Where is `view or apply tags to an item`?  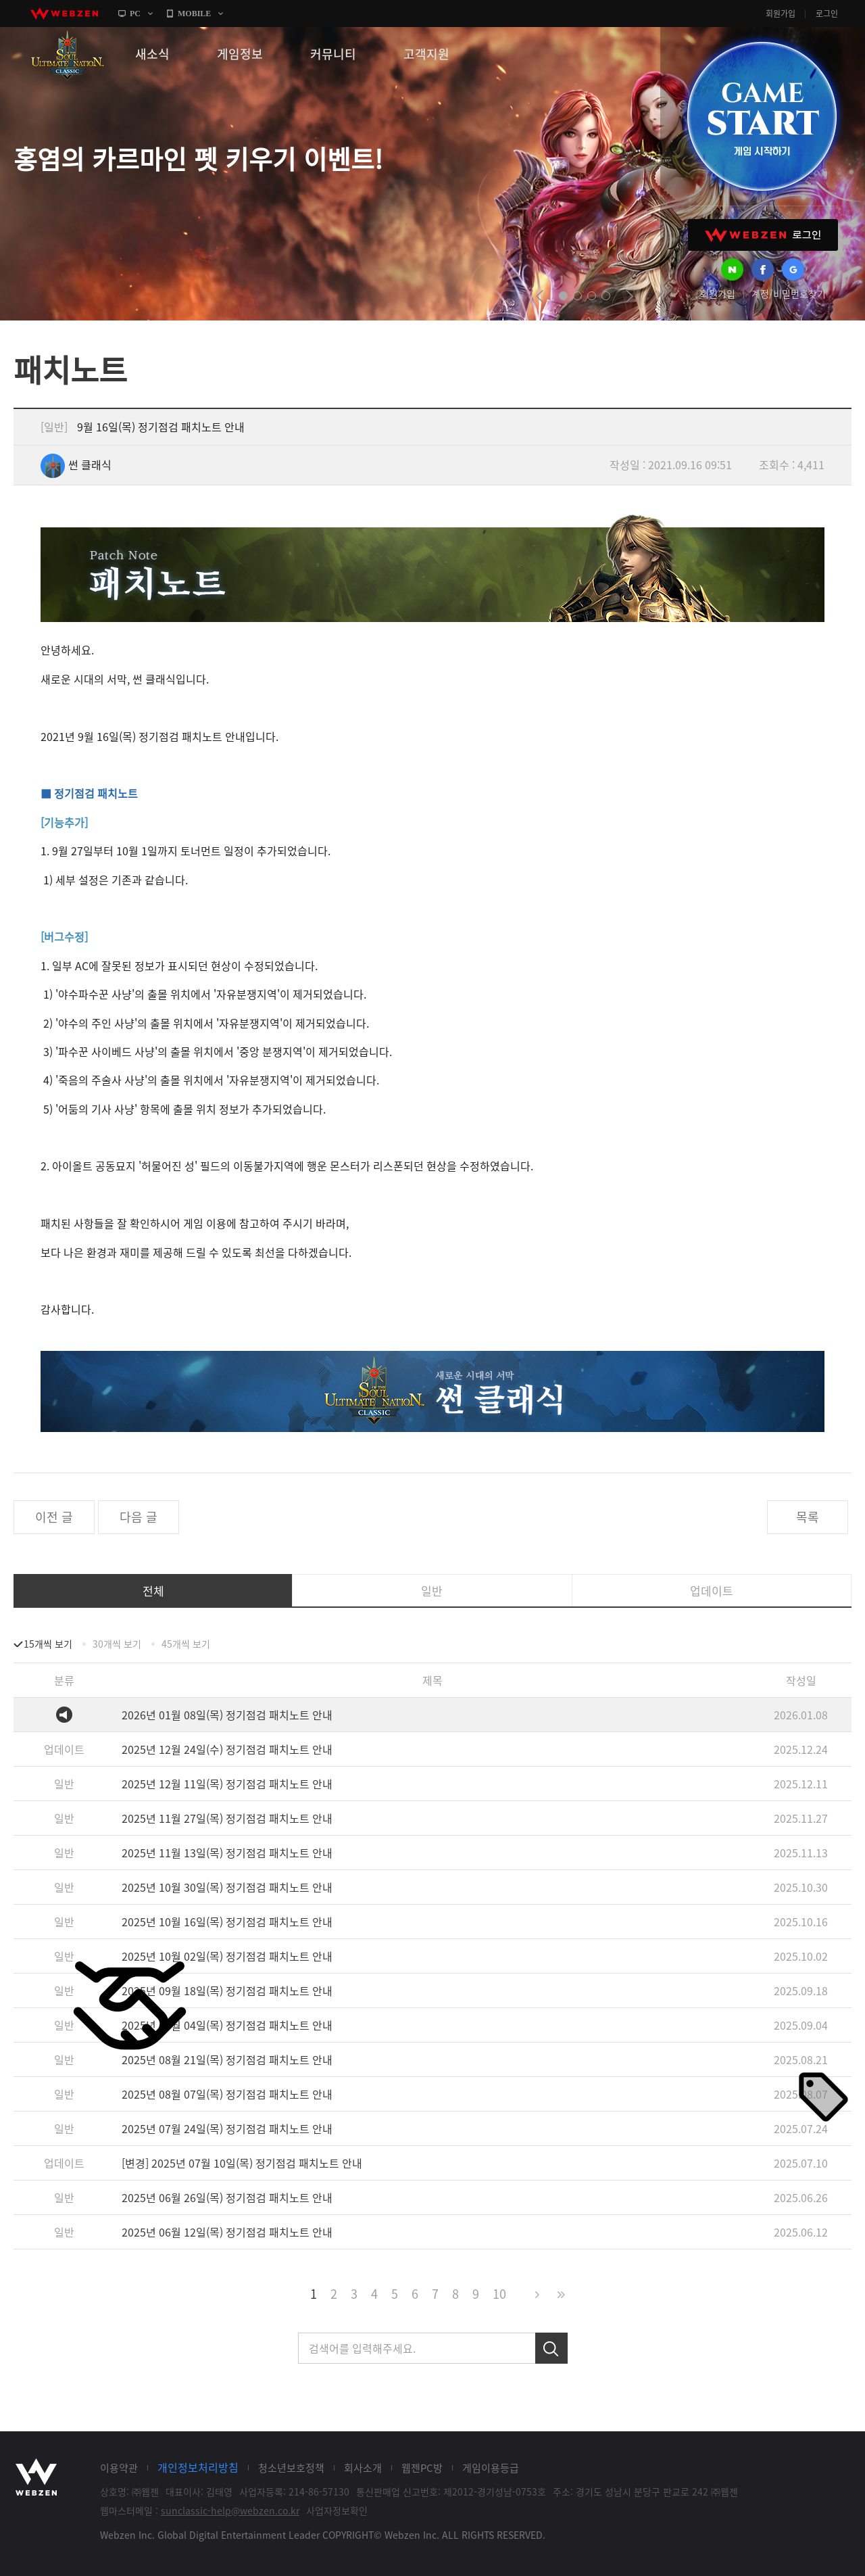
view or apply tags to an item is located at coordinates (823, 2097).